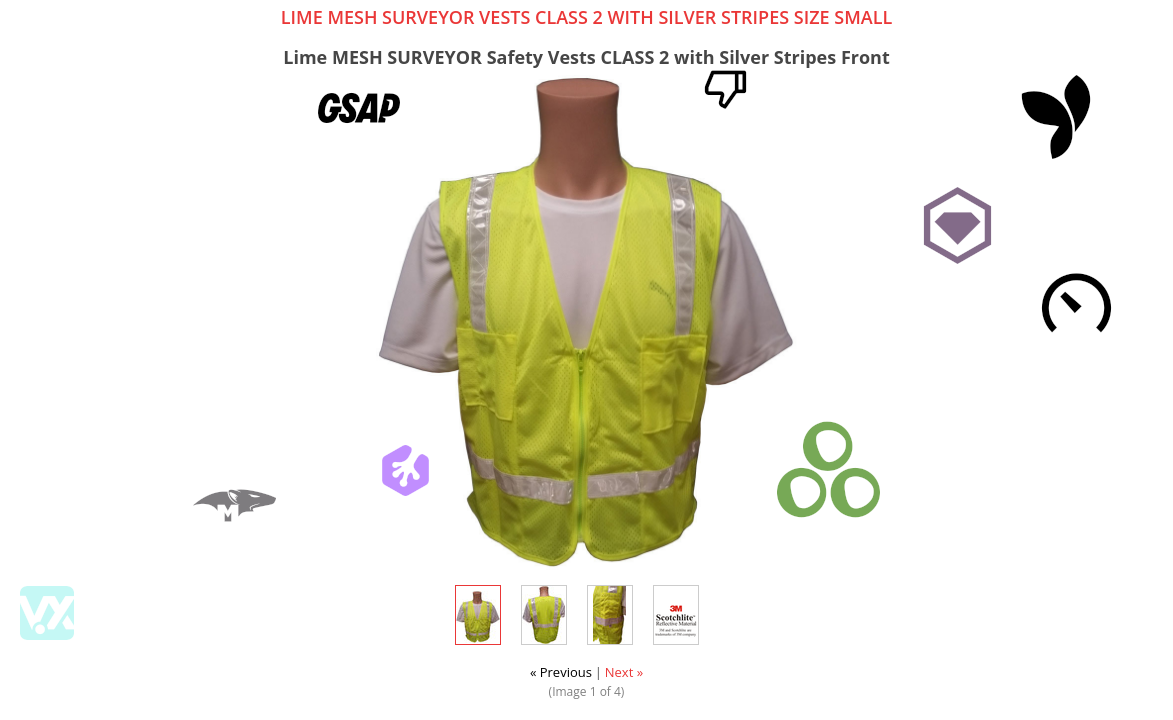  Describe the element at coordinates (828, 469) in the screenshot. I see `getx state management framework logo` at that location.